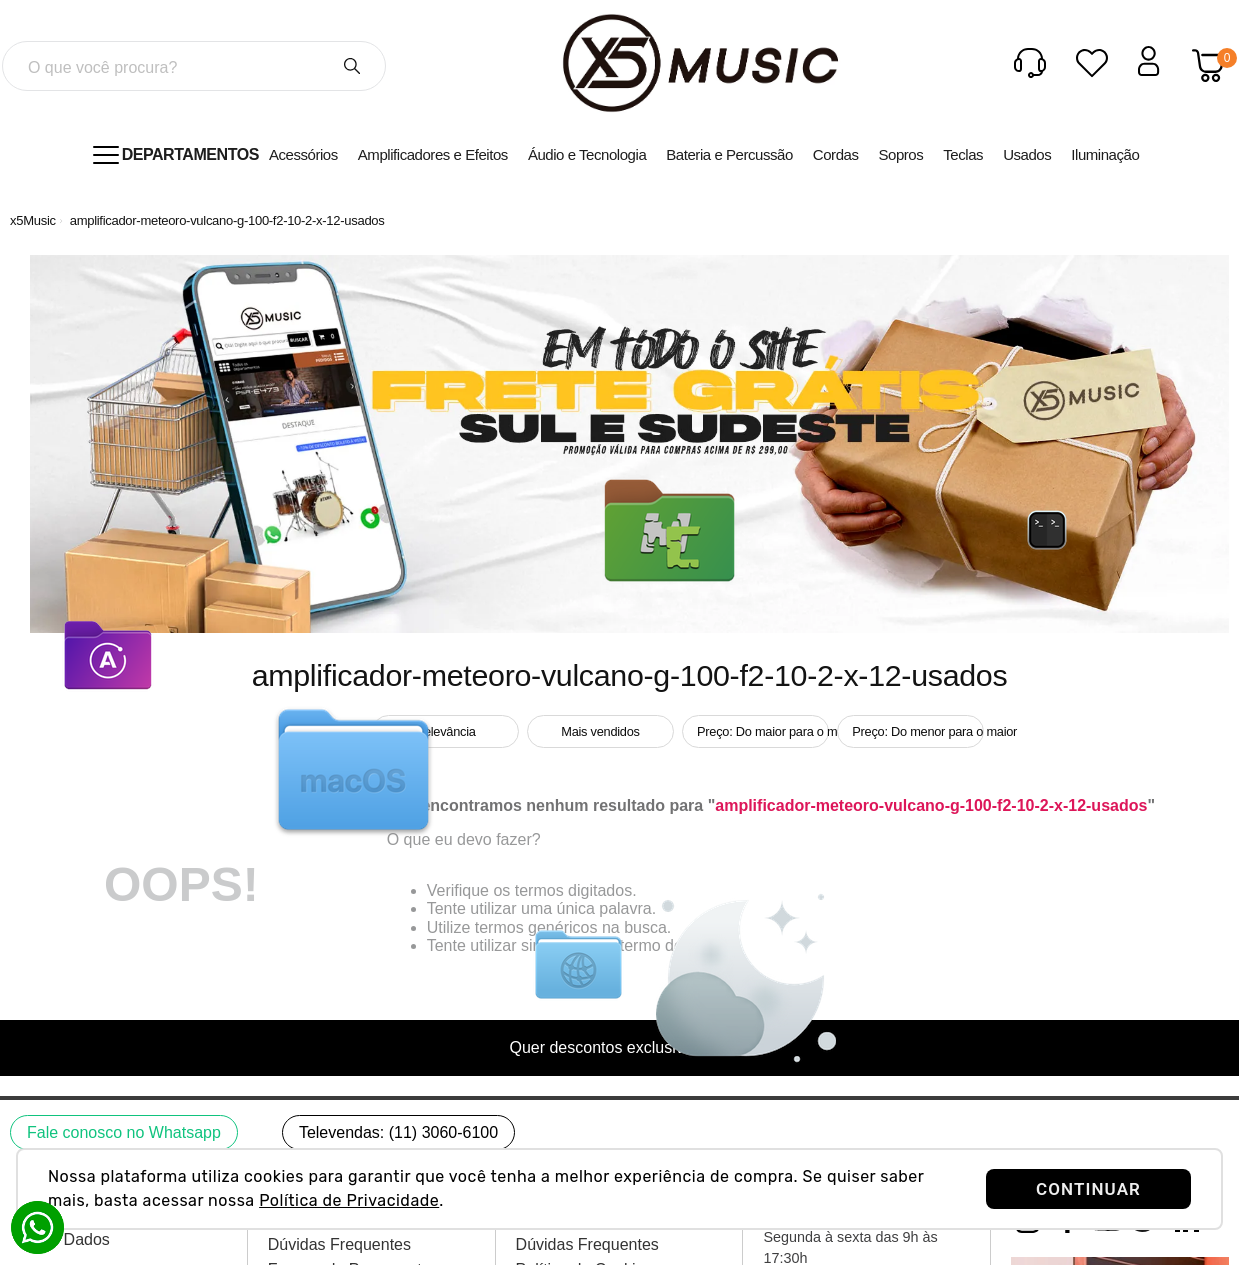 This screenshot has width=1239, height=1265. What do you see at coordinates (353, 769) in the screenshot?
I see `access macOS system files and folders` at bounding box center [353, 769].